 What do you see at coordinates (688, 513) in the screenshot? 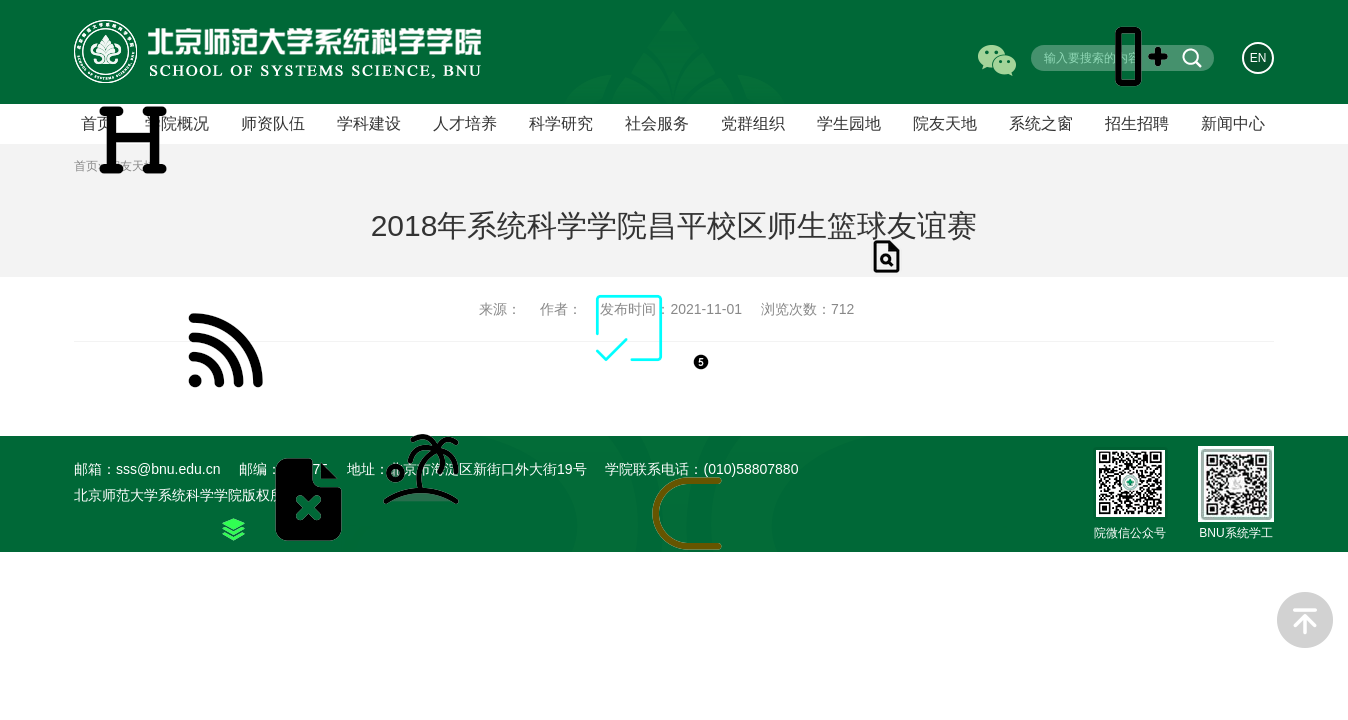
I see `indicates a proper subset relationship in mathematical notation` at bounding box center [688, 513].